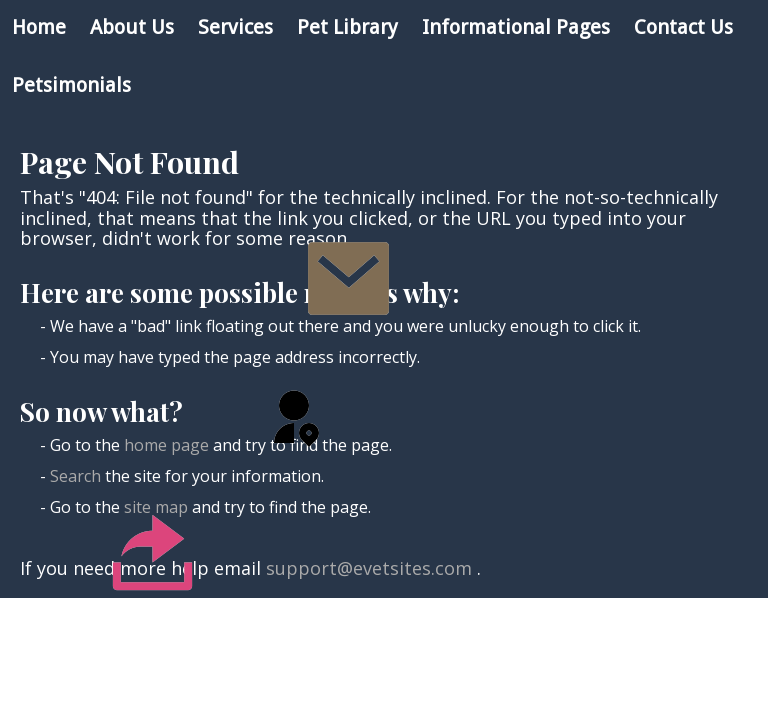 This screenshot has height=720, width=768. Describe the element at coordinates (152, 554) in the screenshot. I see `share content to another app or person` at that location.